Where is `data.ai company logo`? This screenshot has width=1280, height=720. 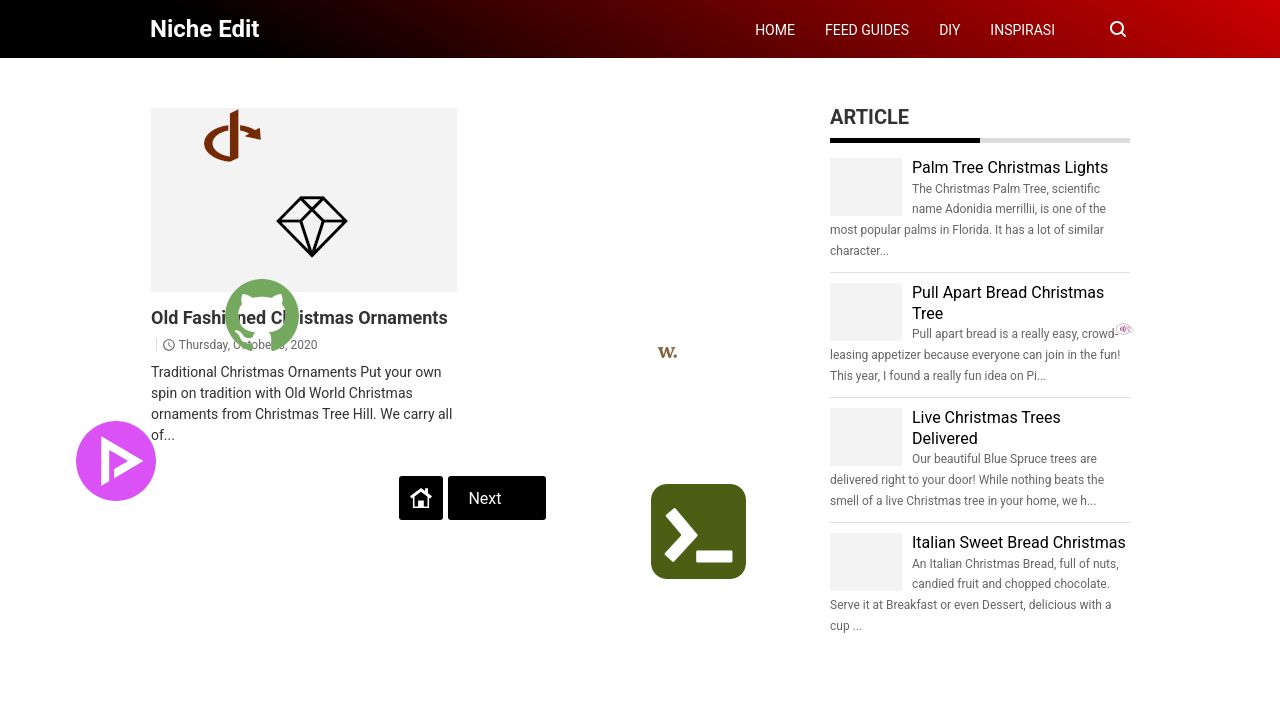 data.ai company logo is located at coordinates (312, 227).